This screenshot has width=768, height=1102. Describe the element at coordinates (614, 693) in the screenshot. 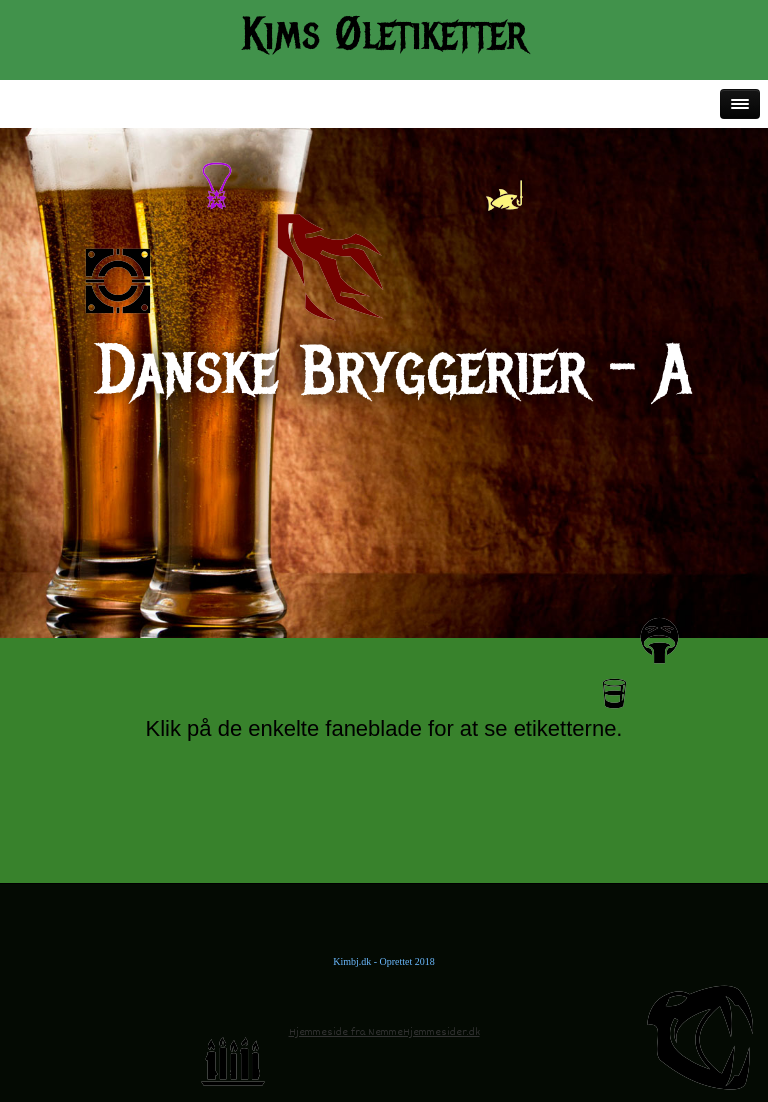

I see `indicates a shot glass or alcoholic beverage item` at that location.